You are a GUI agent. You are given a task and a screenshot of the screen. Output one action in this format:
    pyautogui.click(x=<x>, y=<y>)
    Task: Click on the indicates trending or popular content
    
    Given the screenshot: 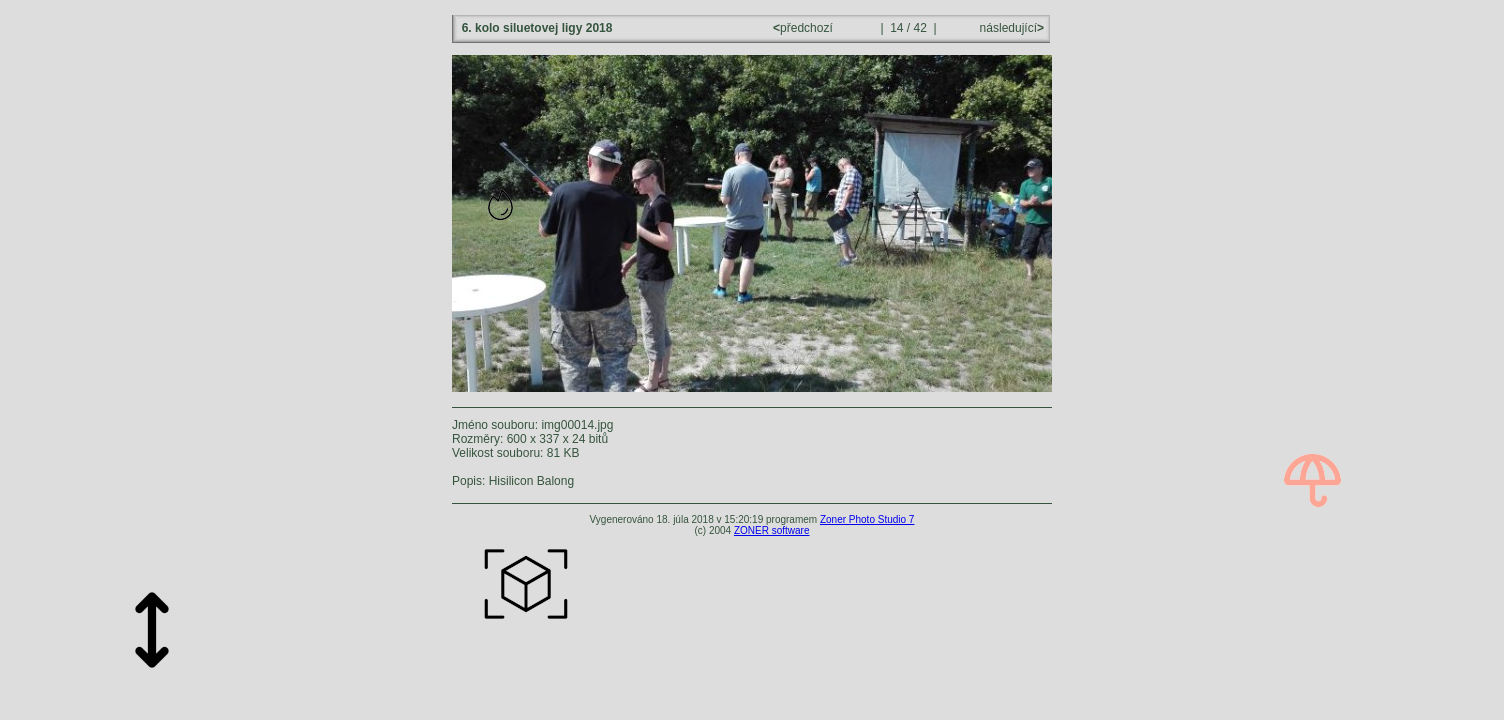 What is the action you would take?
    pyautogui.click(x=500, y=205)
    